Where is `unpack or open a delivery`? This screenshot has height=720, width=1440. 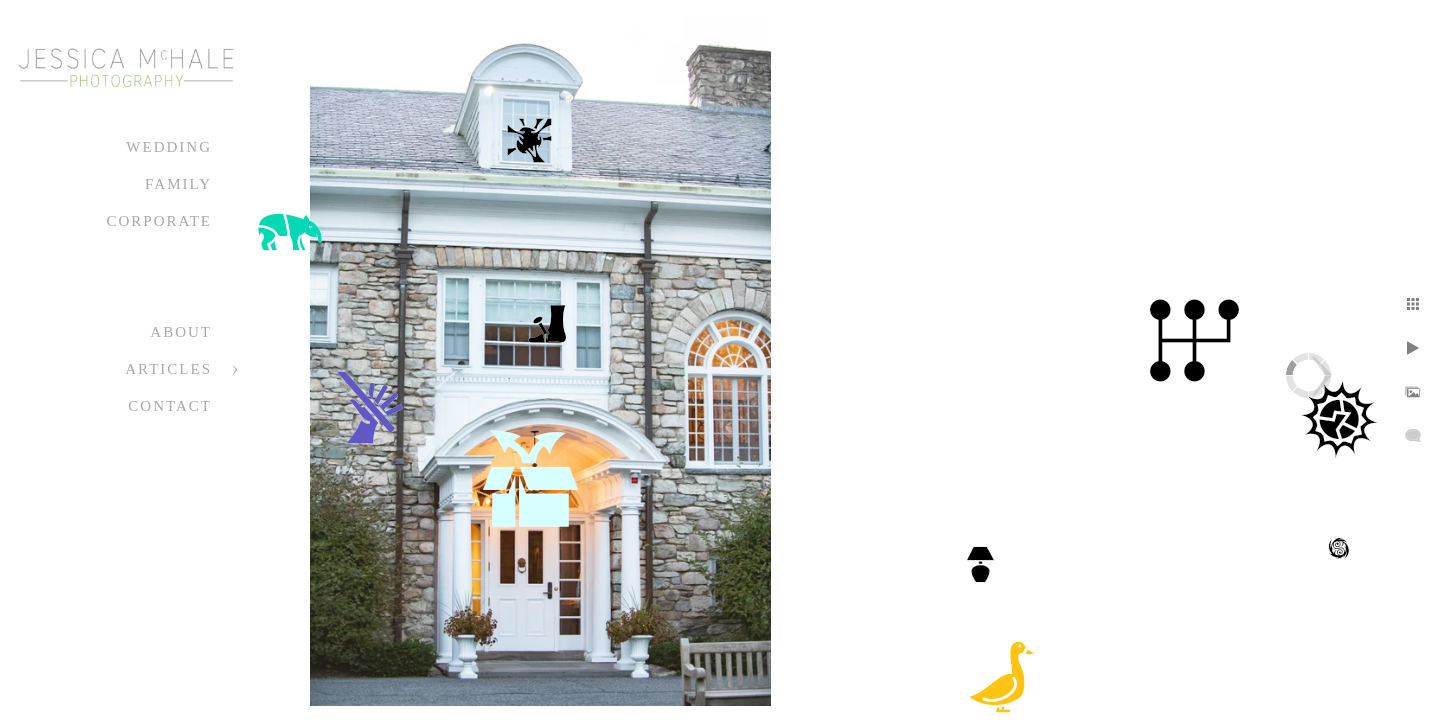 unpack or open a delivery is located at coordinates (530, 478).